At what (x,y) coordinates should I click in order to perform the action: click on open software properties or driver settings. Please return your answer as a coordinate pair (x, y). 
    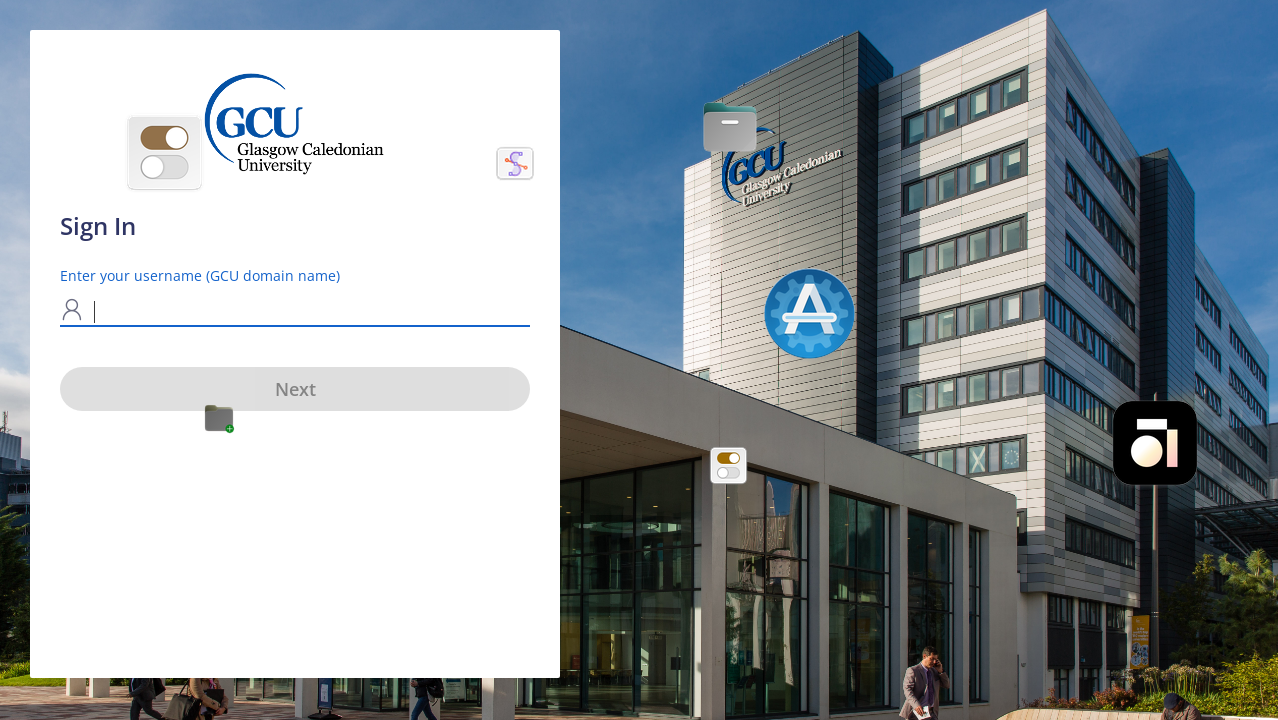
    Looking at the image, I should click on (809, 313).